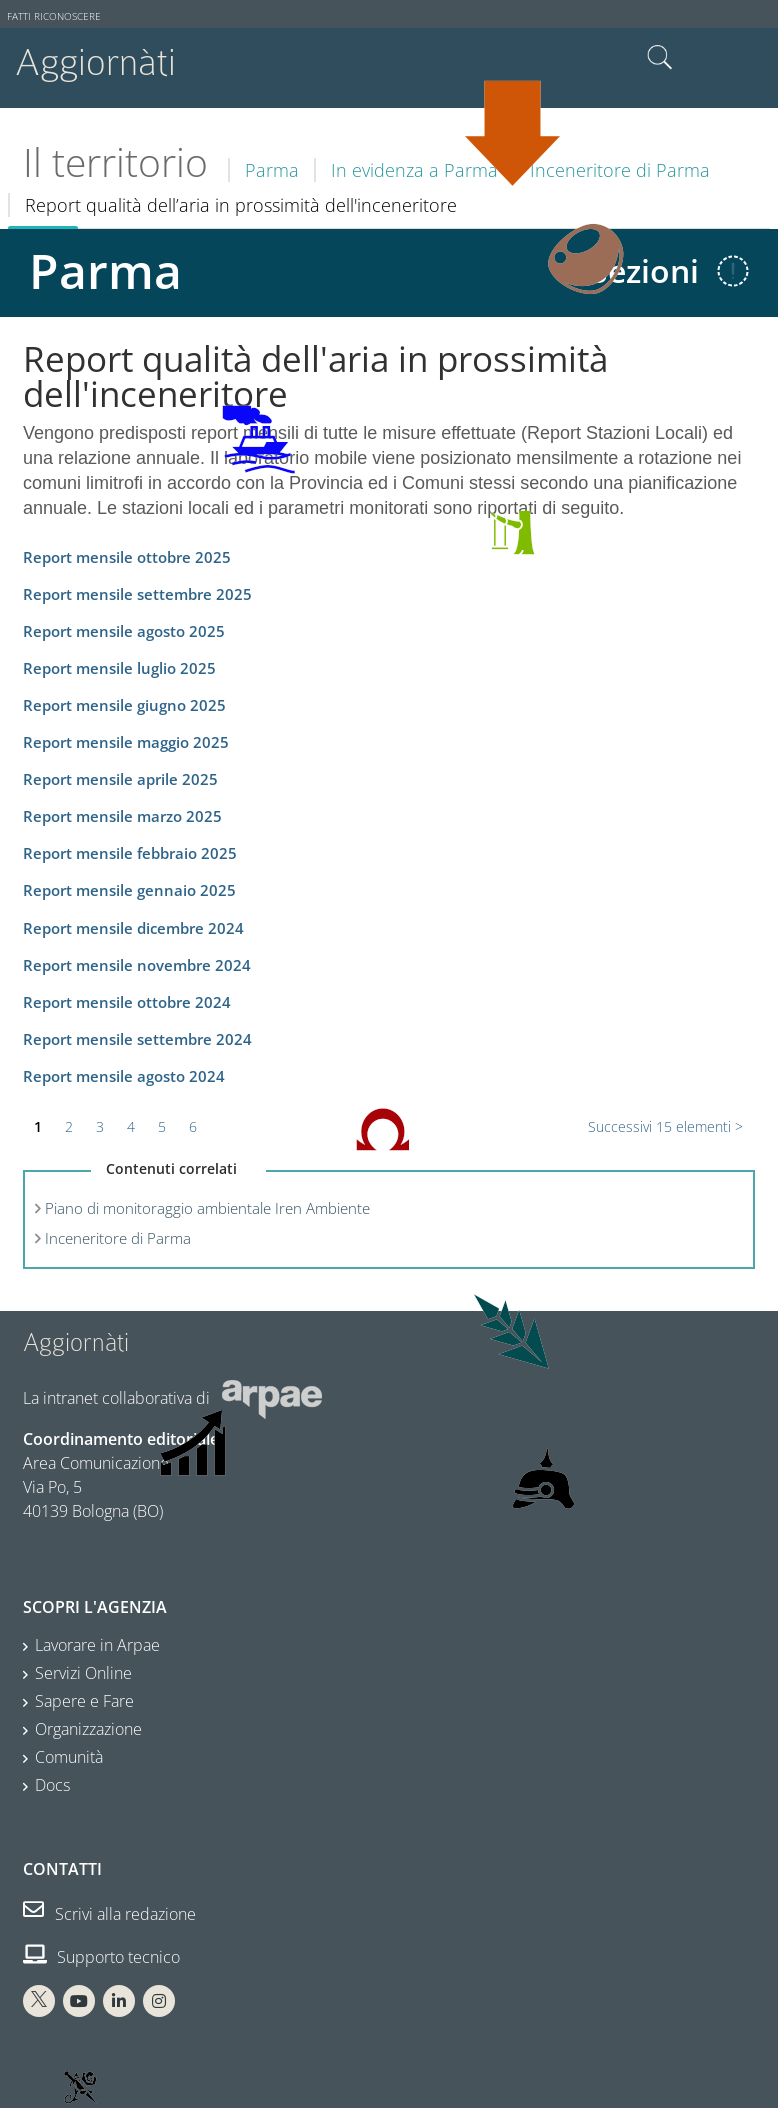 The width and height of the screenshot is (778, 2108). I want to click on represents omega or final/end state in a game, so click(382, 1129).